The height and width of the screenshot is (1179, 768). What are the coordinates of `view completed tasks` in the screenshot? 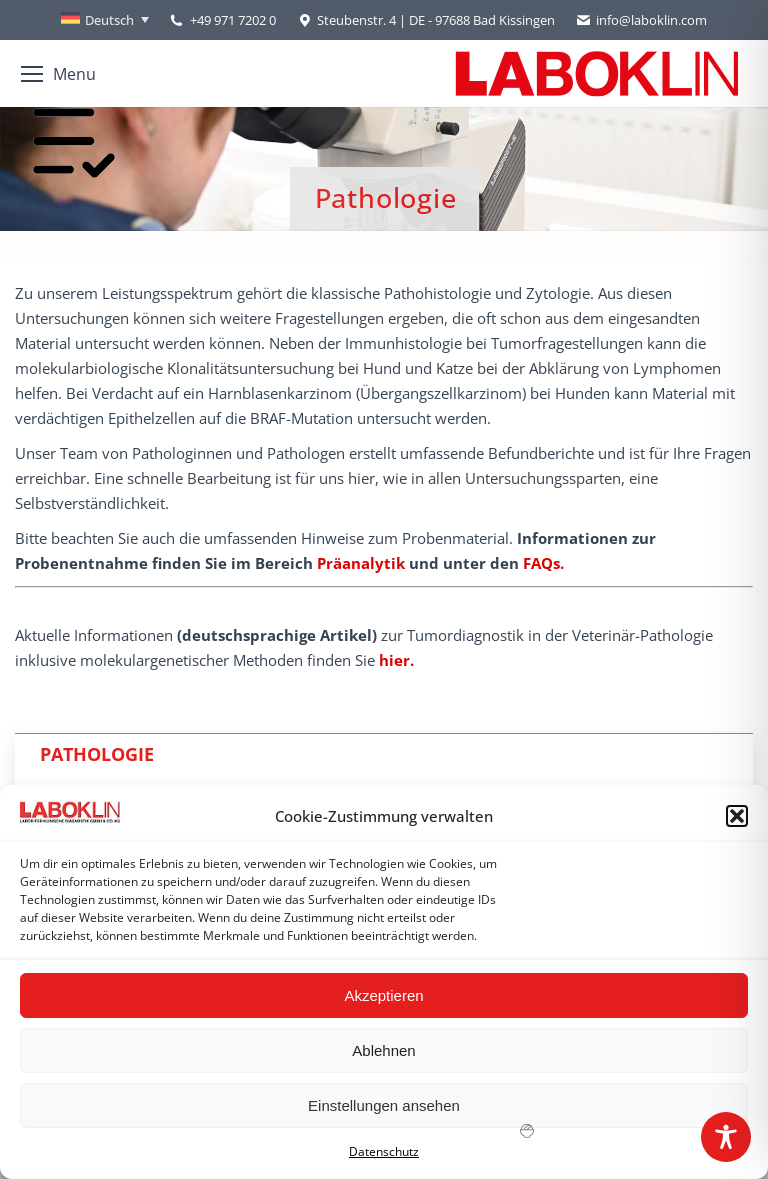 It's located at (74, 141).